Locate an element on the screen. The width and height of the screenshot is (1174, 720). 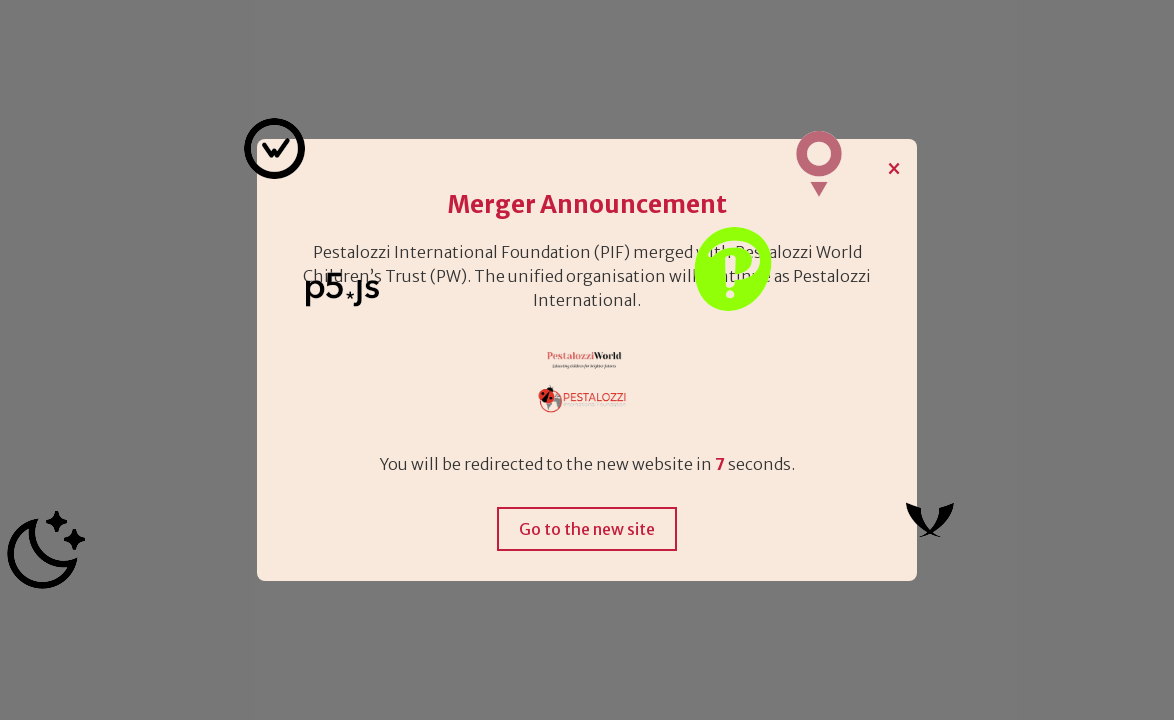
toggle dark mode or night theme is located at coordinates (42, 553).